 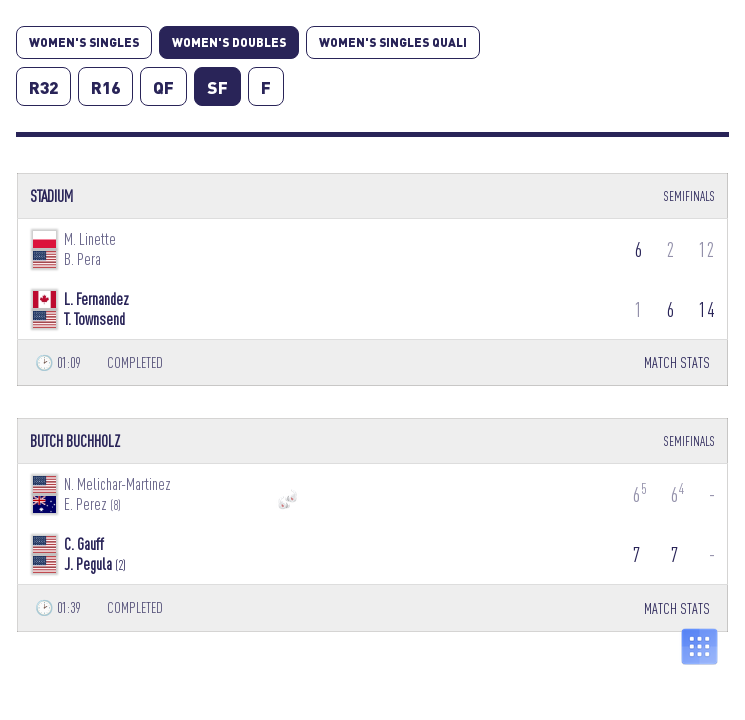 I want to click on beats fit pro earbuds bluetooth device, so click(x=287, y=499).